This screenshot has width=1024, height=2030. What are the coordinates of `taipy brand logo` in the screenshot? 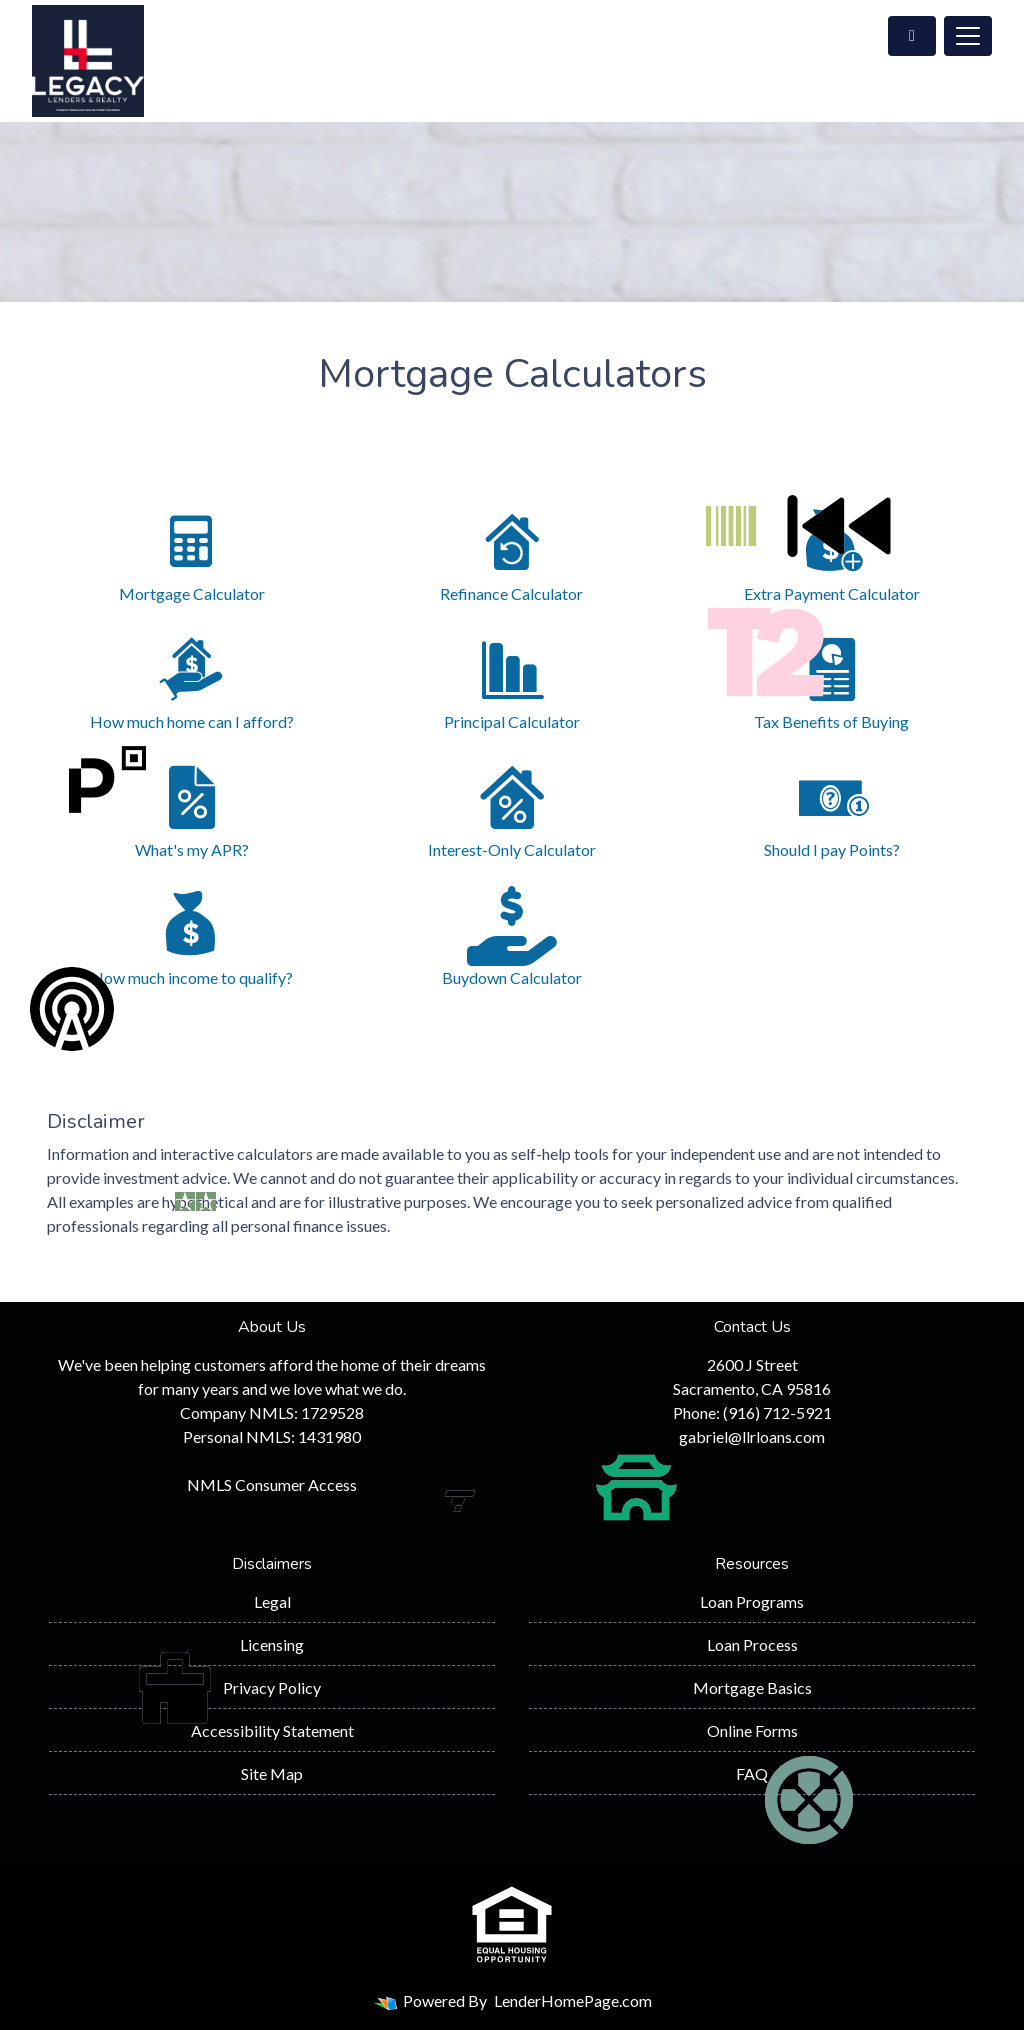 It's located at (460, 1501).